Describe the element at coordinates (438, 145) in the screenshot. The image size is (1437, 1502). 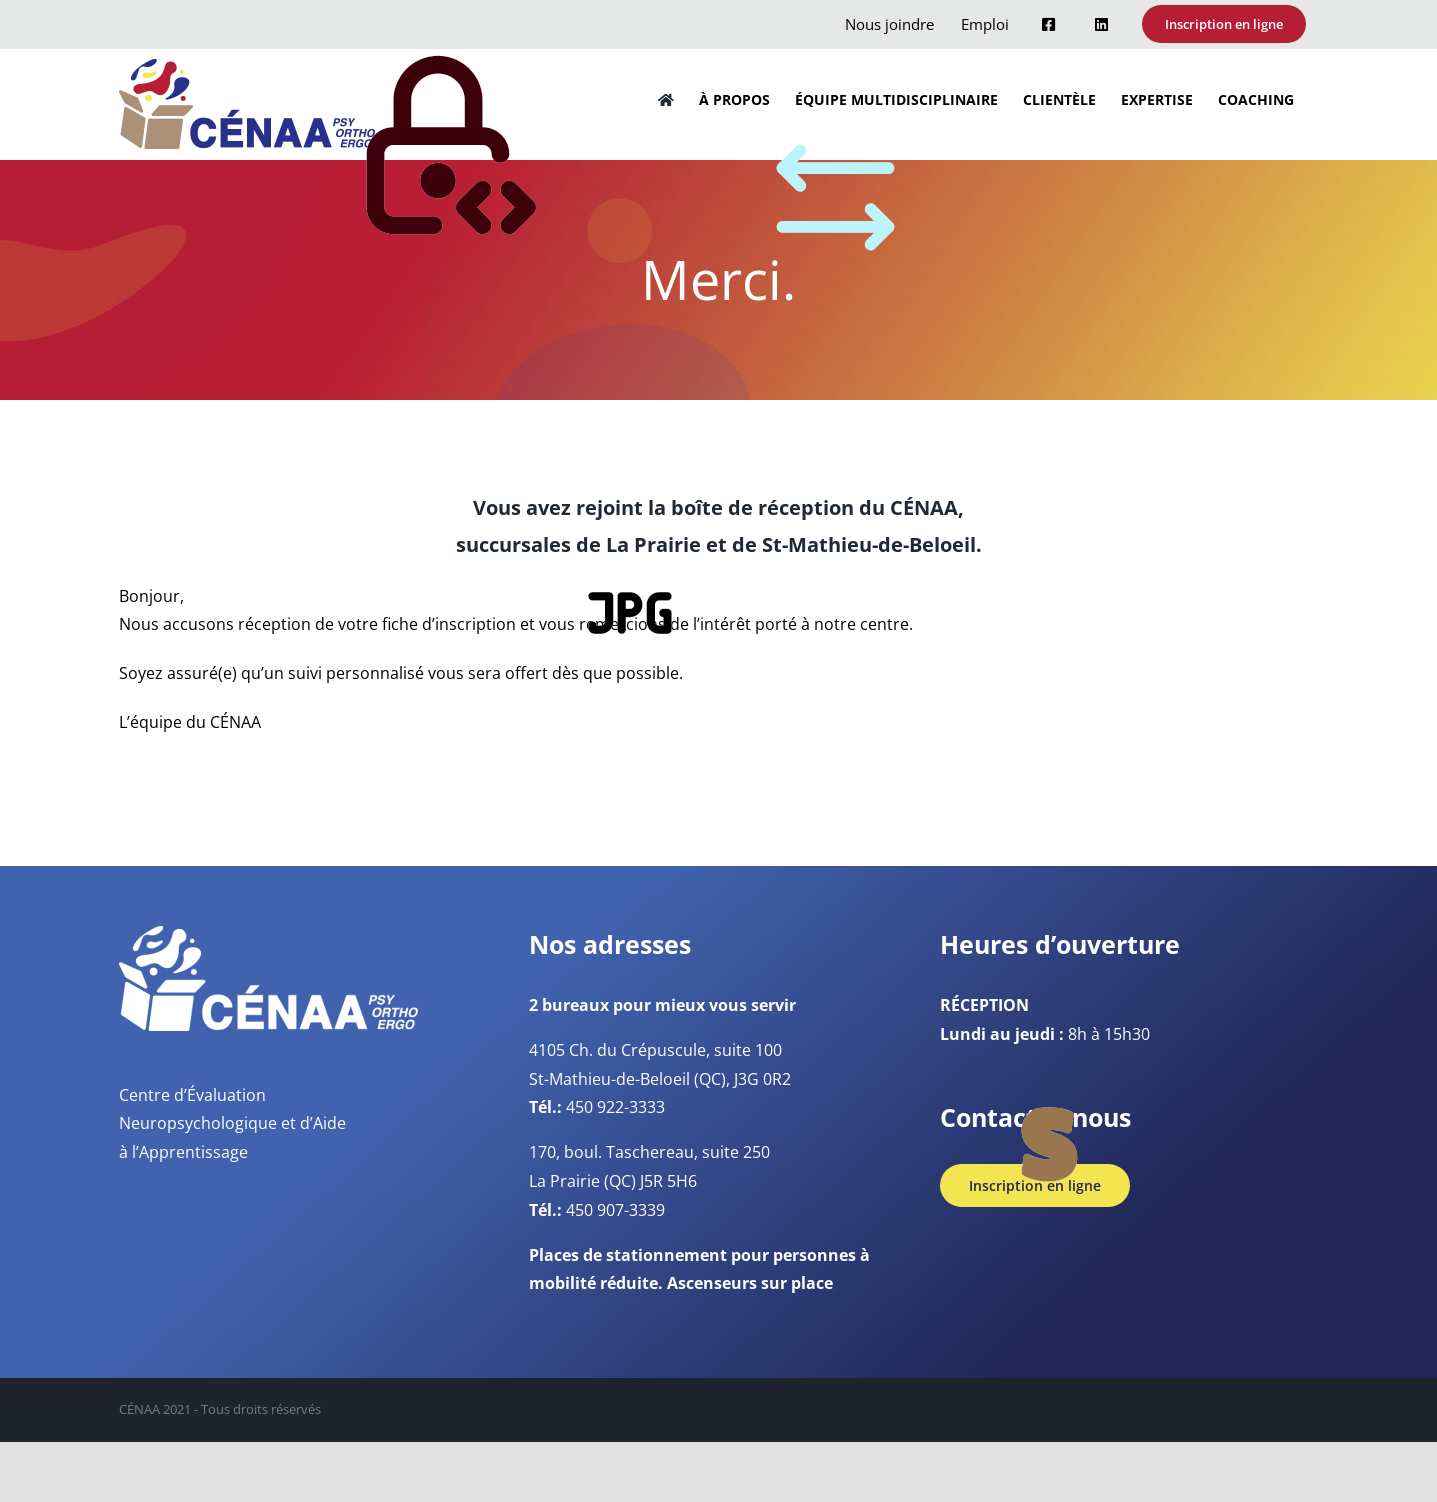
I see `access code-protected security settings` at that location.